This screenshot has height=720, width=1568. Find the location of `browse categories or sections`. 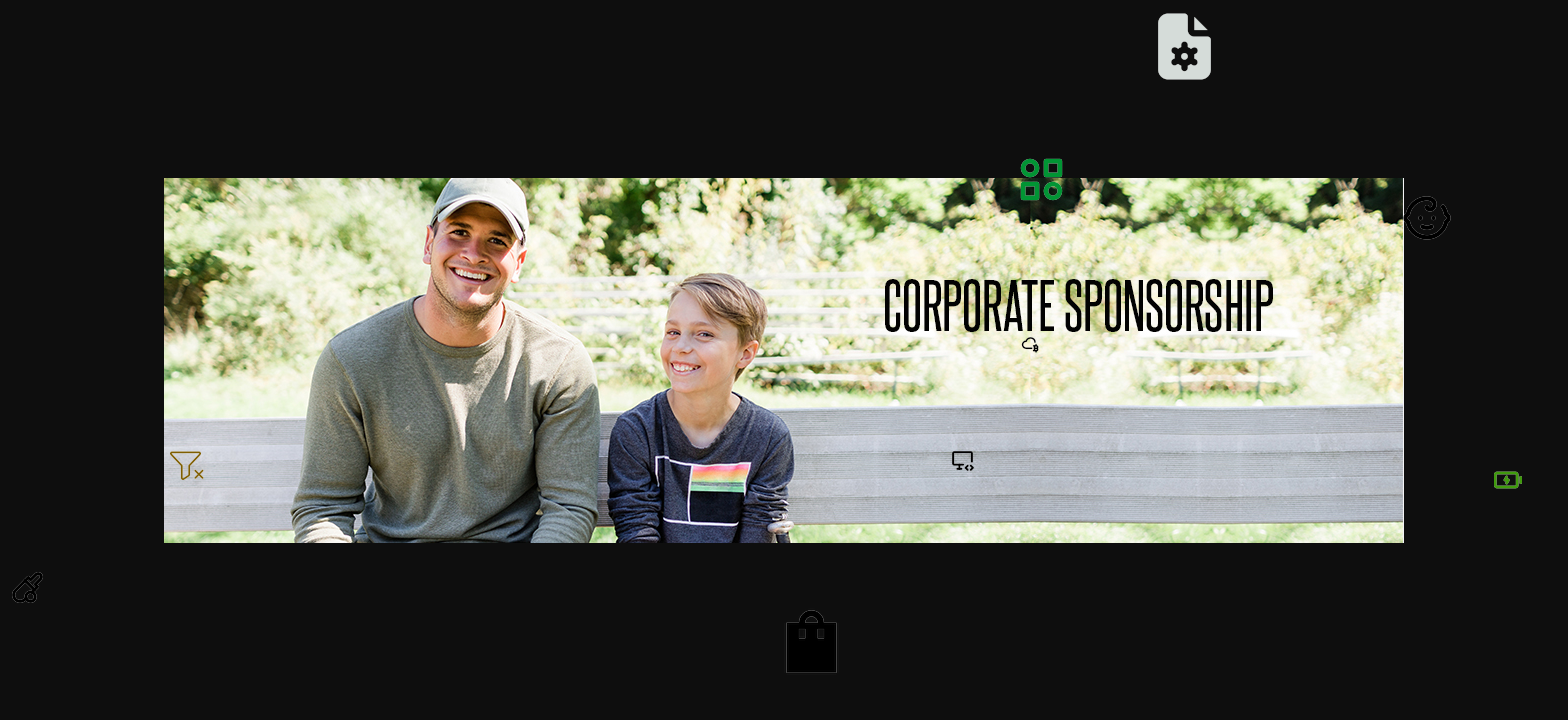

browse categories or sections is located at coordinates (1041, 179).